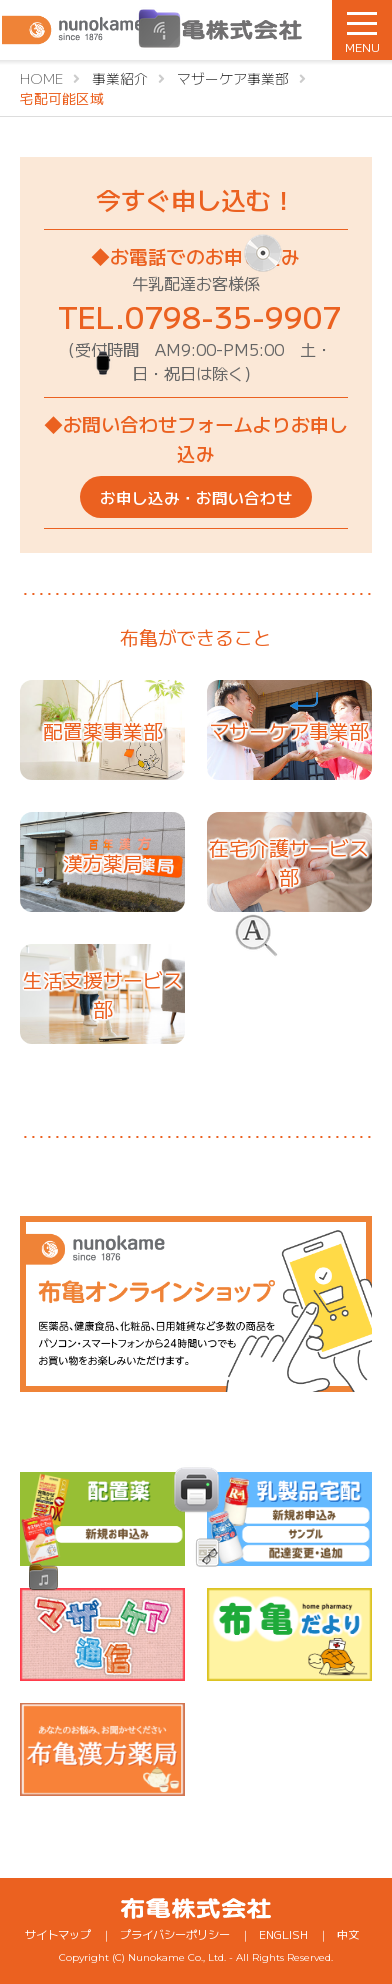 The width and height of the screenshot is (392, 1984). What do you see at coordinates (256, 935) in the screenshot?
I see `search within a project` at bounding box center [256, 935].